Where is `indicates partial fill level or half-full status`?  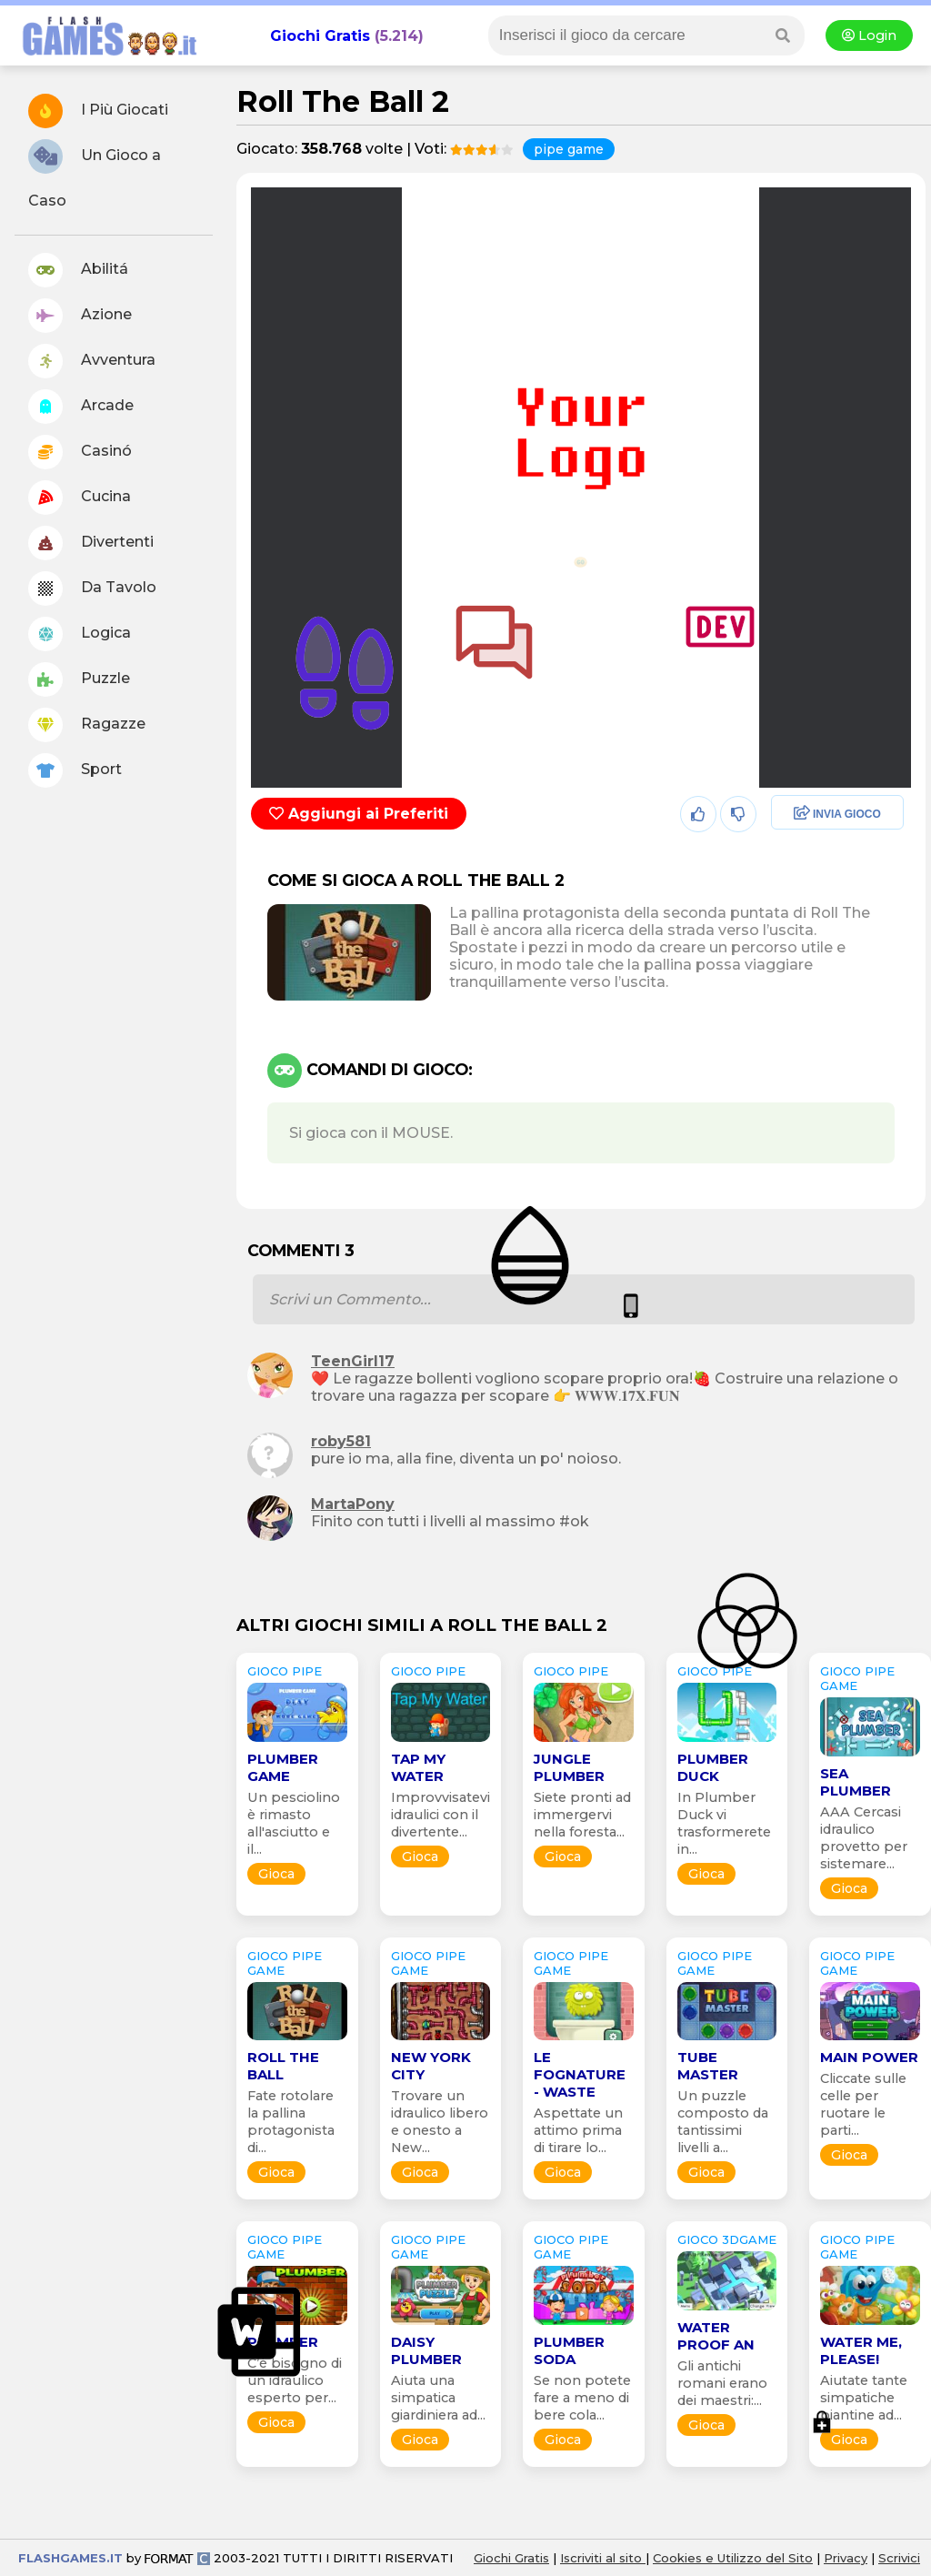 indicates partial fill level or half-full status is located at coordinates (530, 1259).